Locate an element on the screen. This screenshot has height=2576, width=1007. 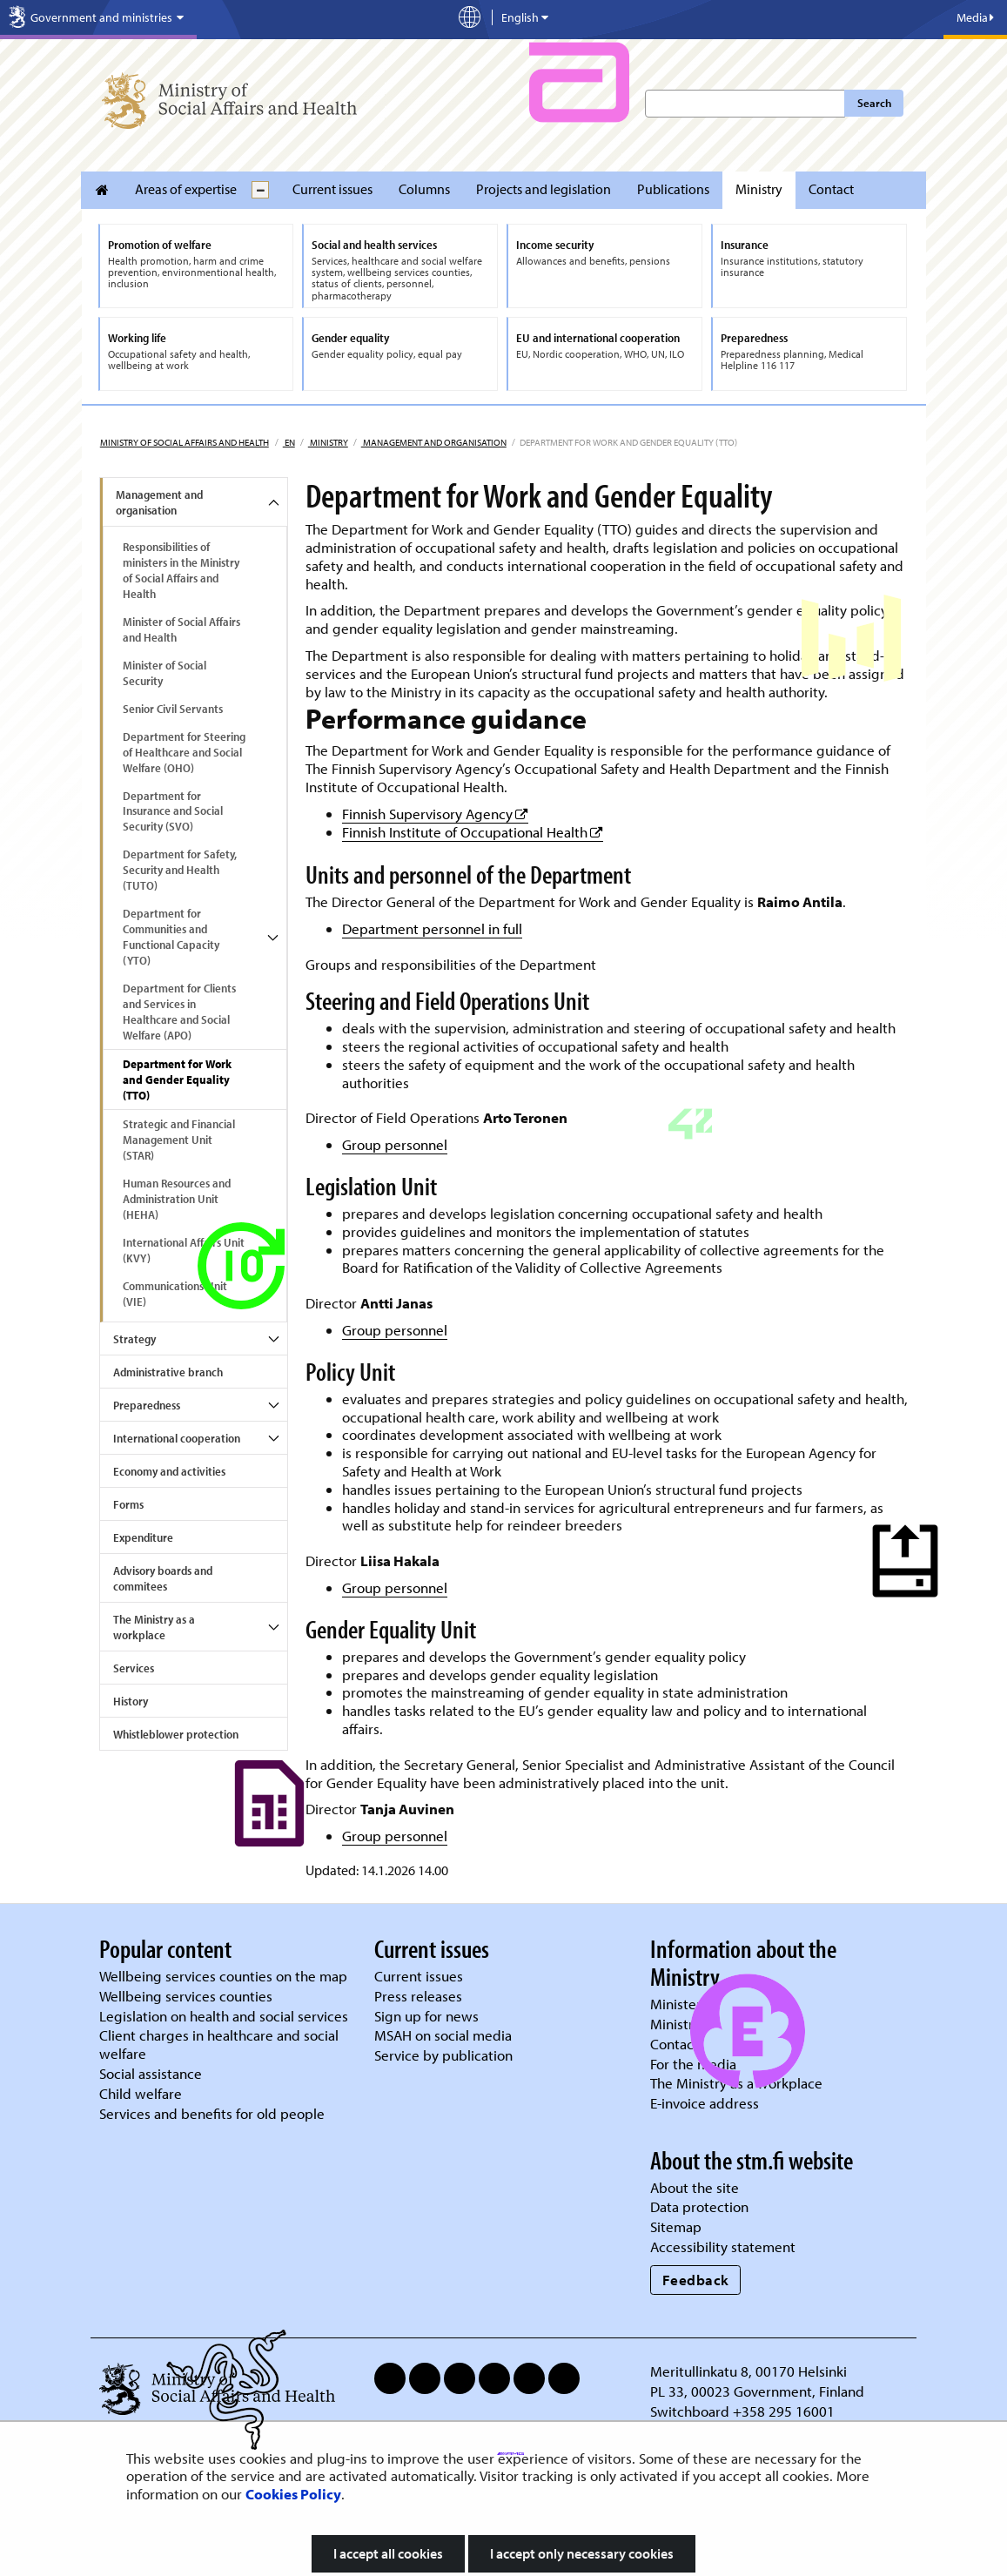
mercedes-amg brand logo is located at coordinates (510, 2453).